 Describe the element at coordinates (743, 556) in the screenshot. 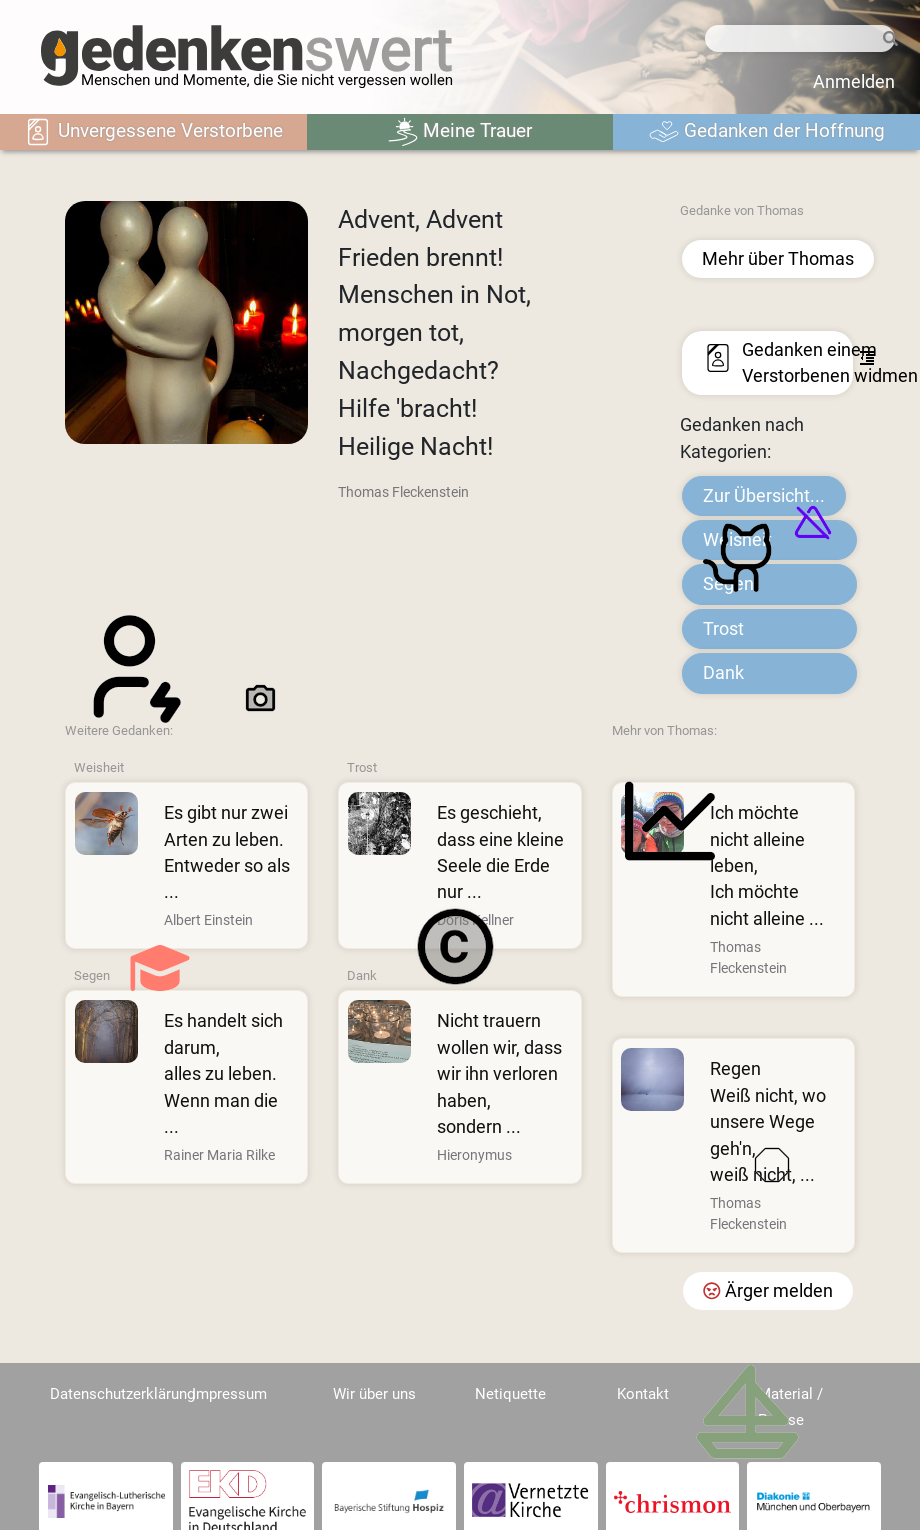

I see `view project on github` at that location.